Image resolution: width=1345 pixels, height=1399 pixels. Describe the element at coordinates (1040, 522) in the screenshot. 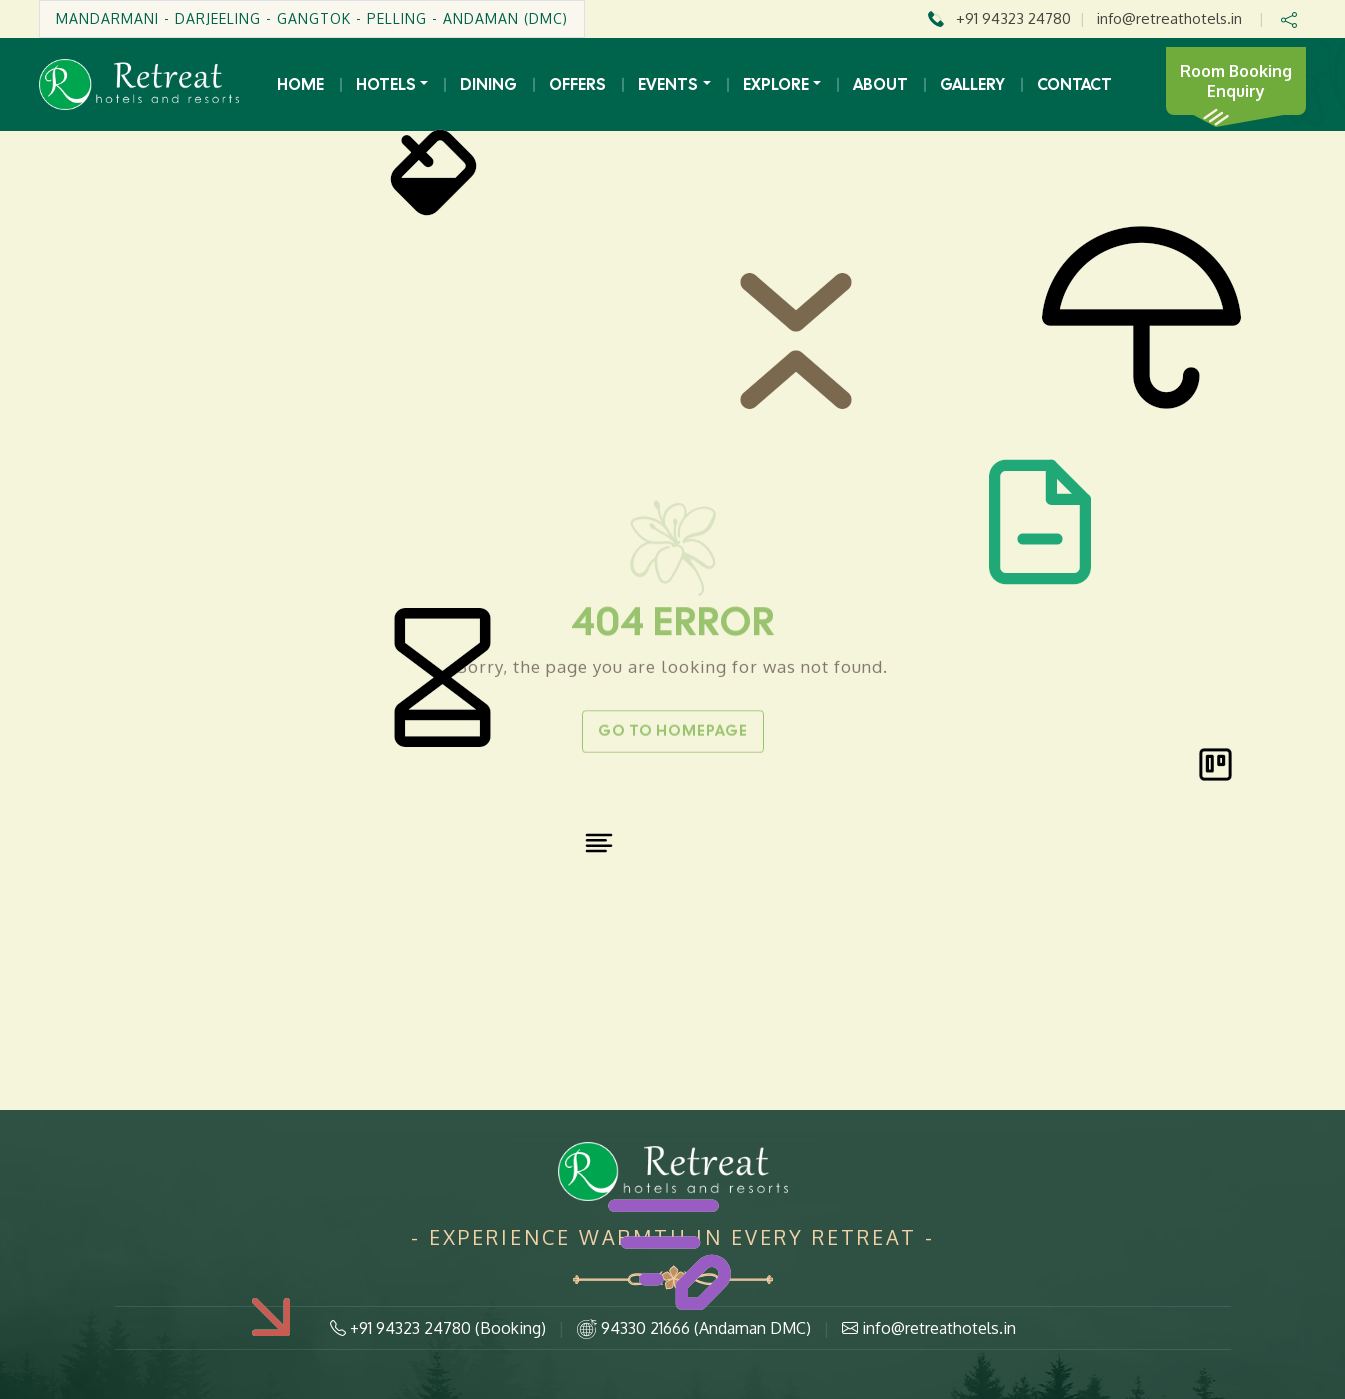

I see `remove content from a file` at that location.